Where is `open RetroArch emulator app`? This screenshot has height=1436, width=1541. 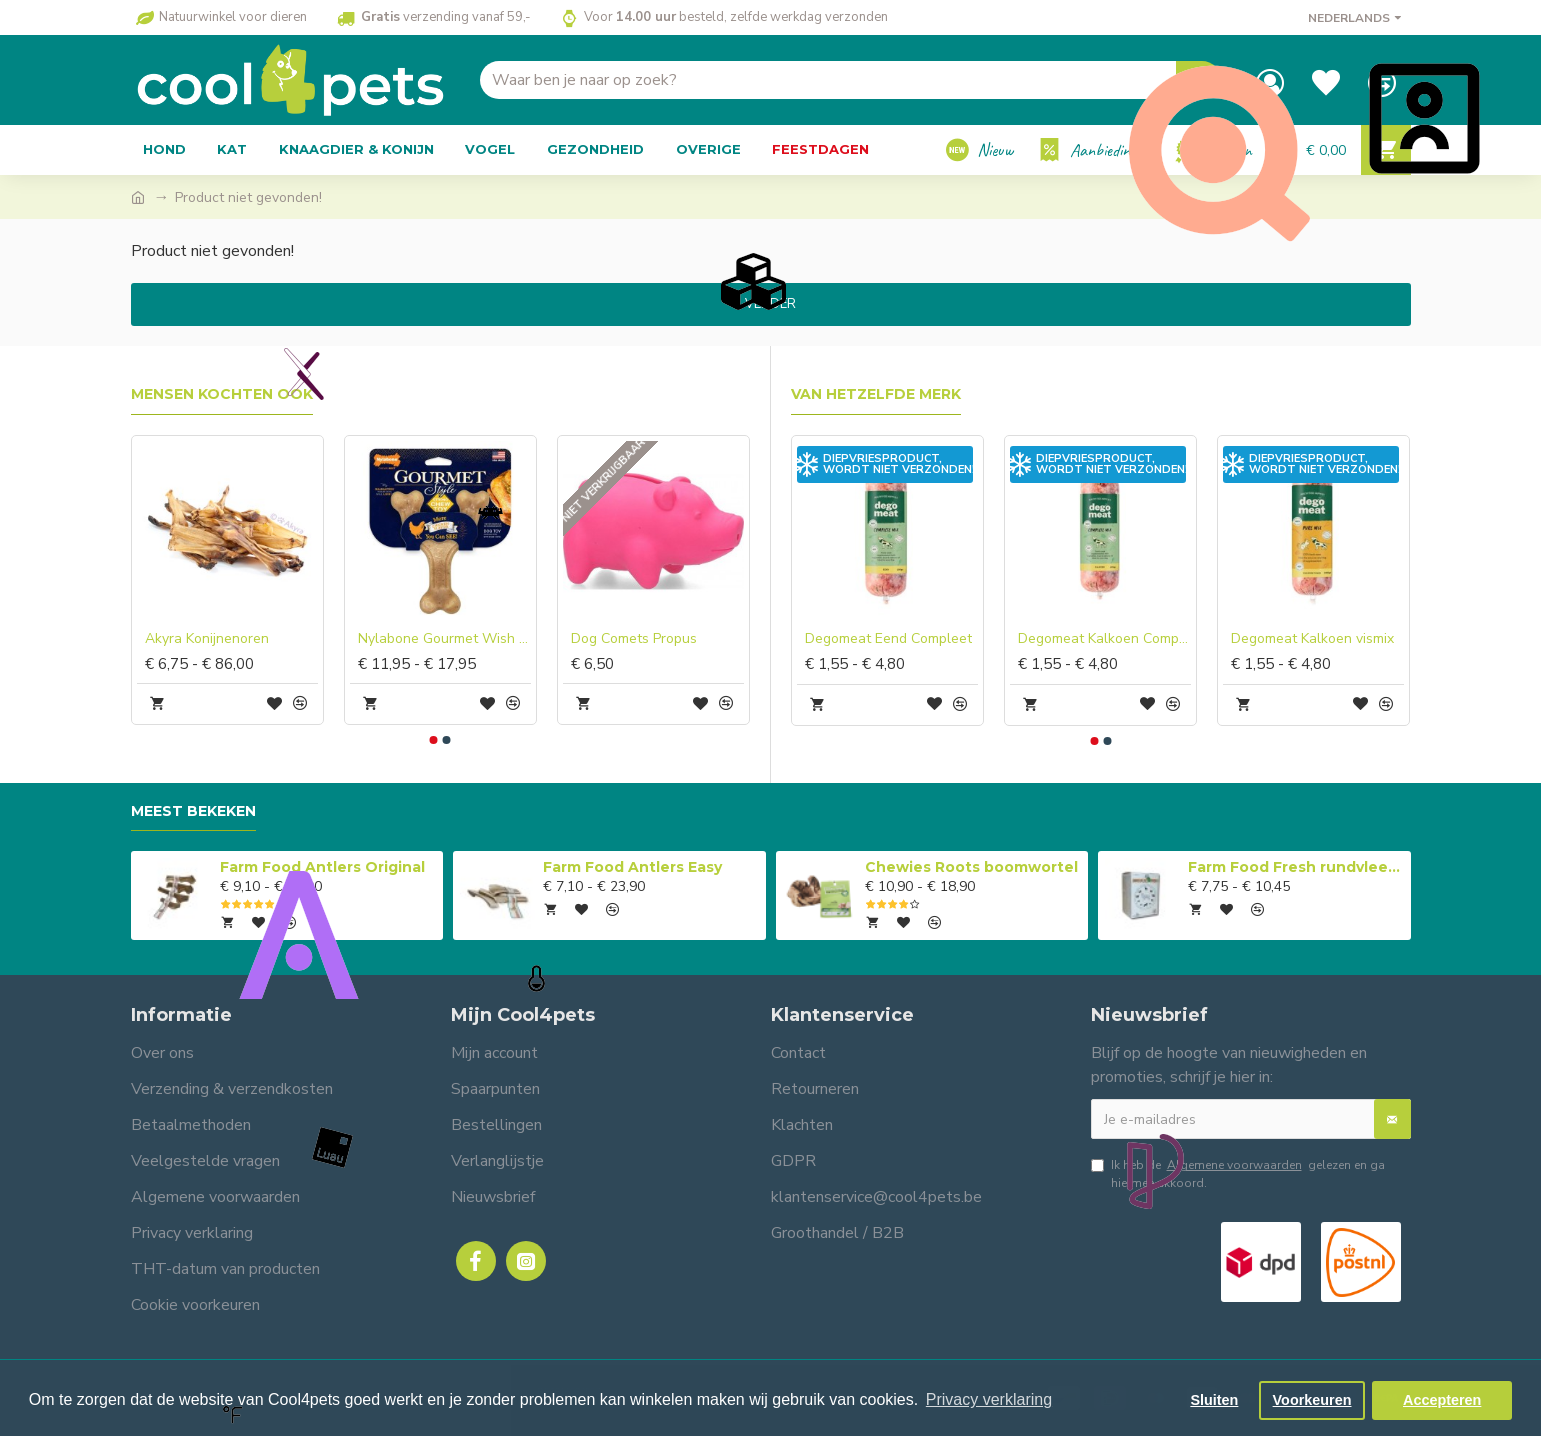 open RetroArch emulator app is located at coordinates (490, 512).